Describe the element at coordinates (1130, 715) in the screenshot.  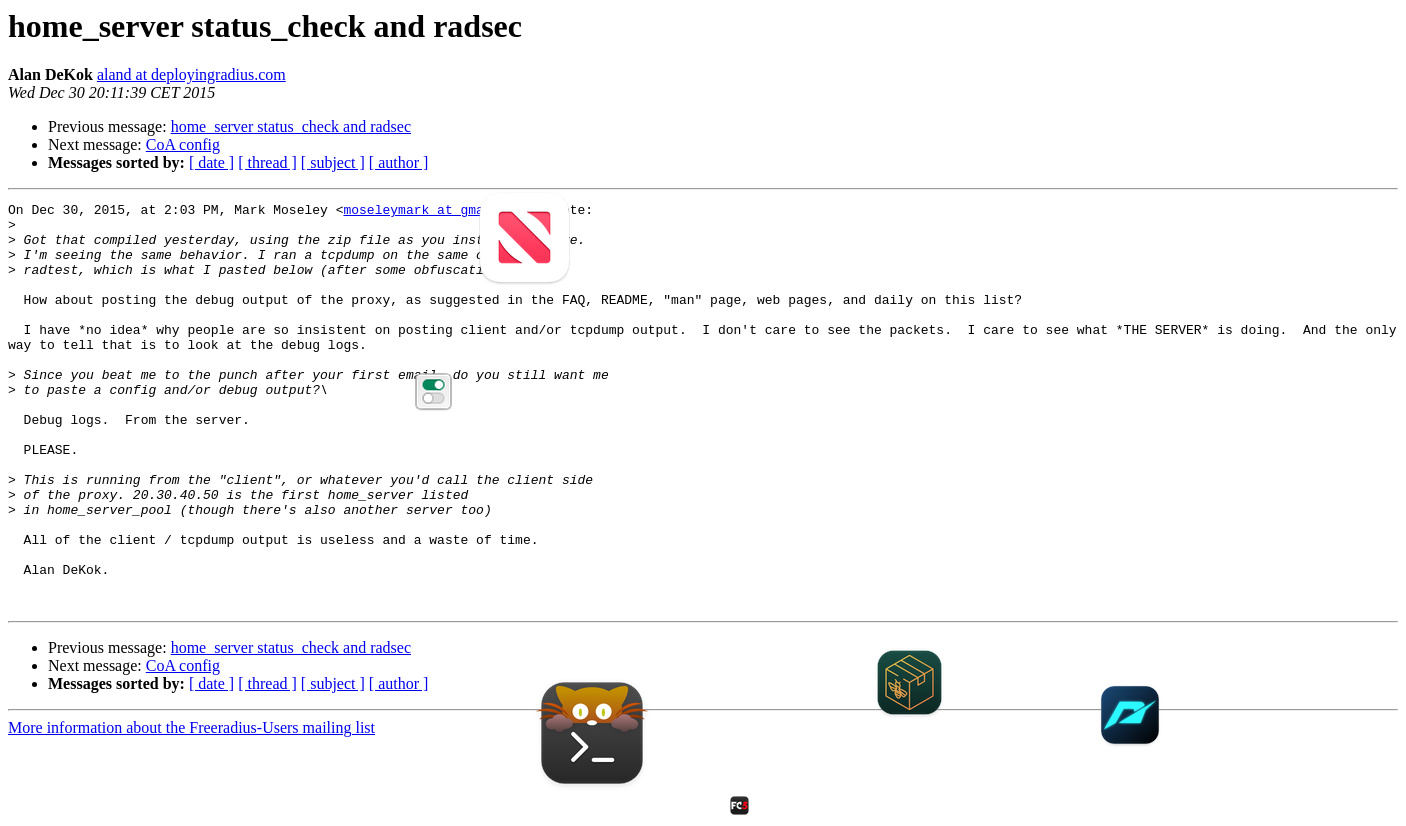
I see `launch need for speed carbon game` at that location.